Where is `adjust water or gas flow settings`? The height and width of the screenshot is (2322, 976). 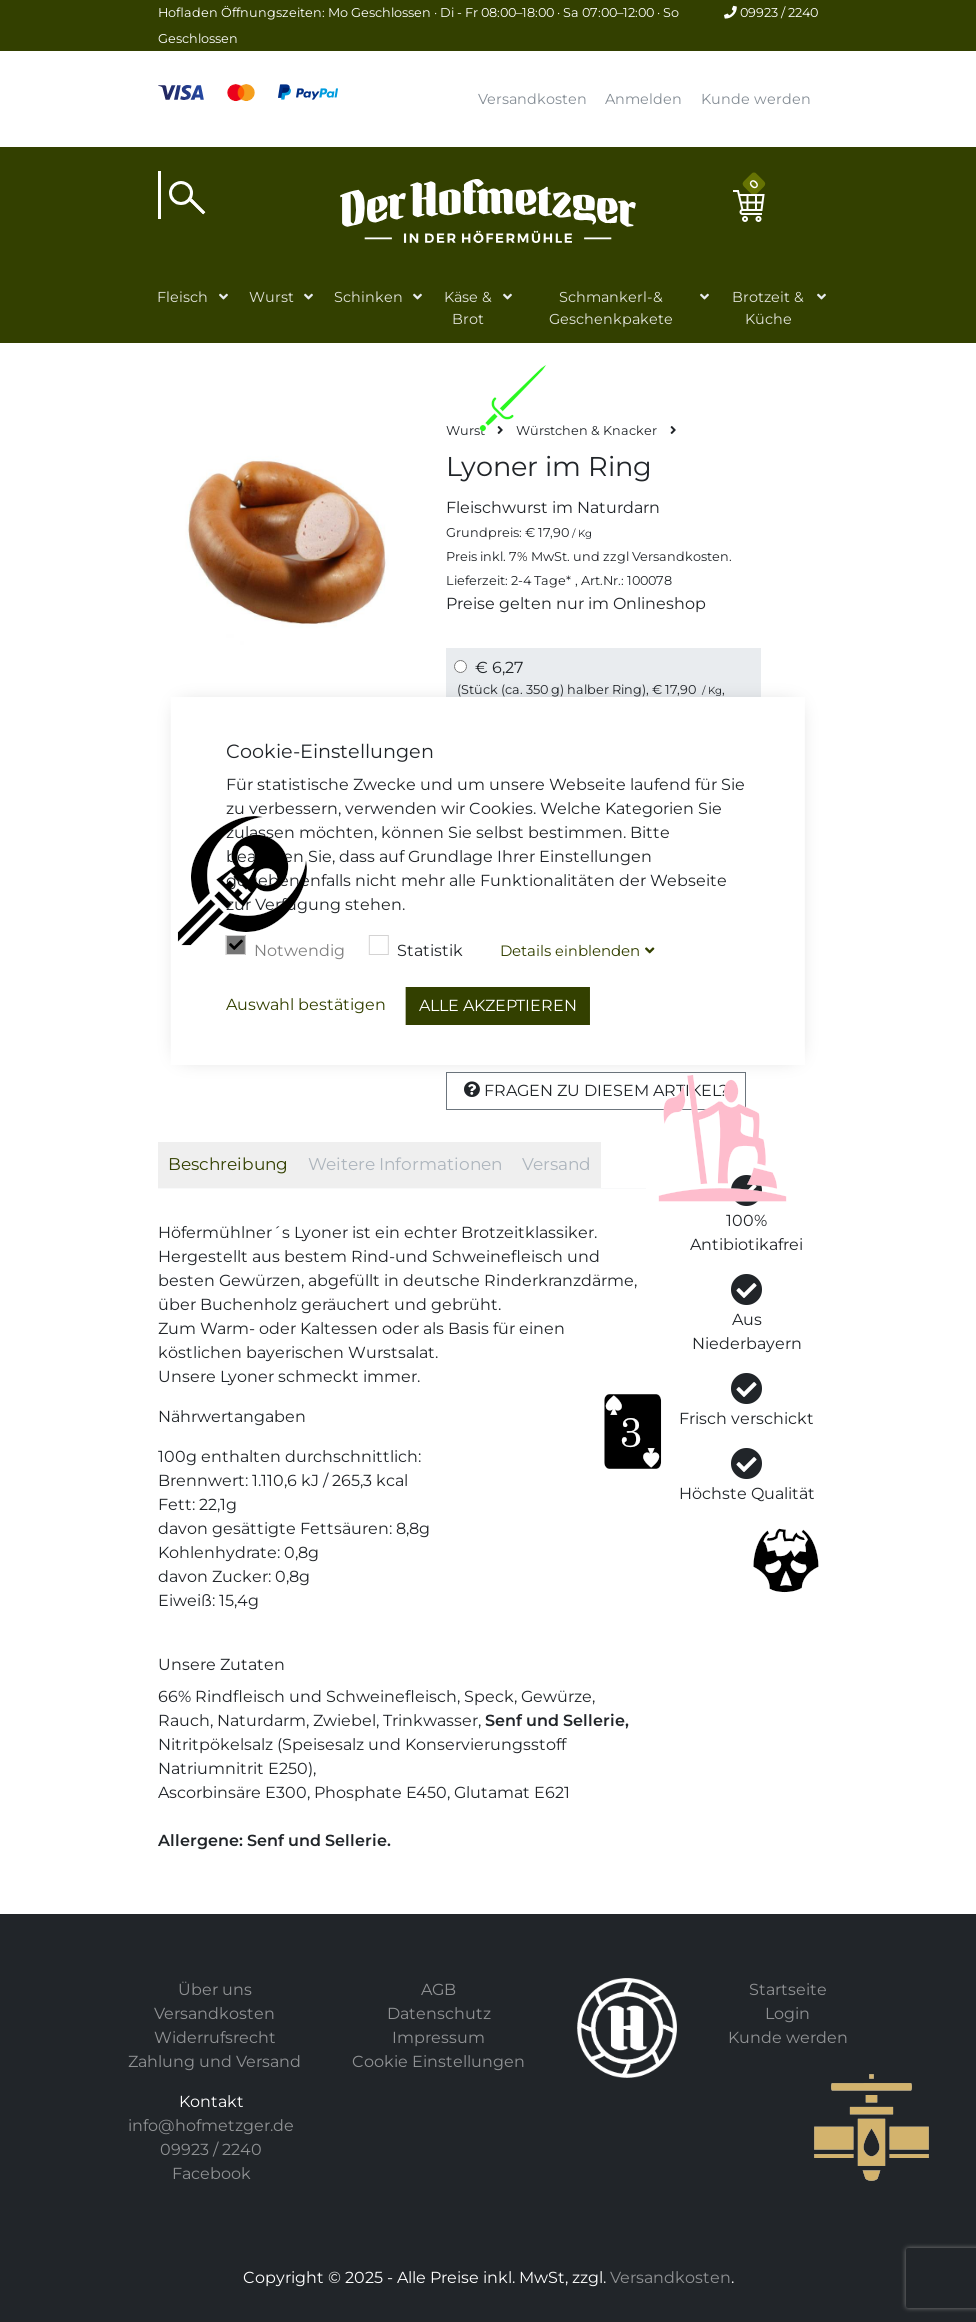
adjust water or gas flow settings is located at coordinates (871, 2127).